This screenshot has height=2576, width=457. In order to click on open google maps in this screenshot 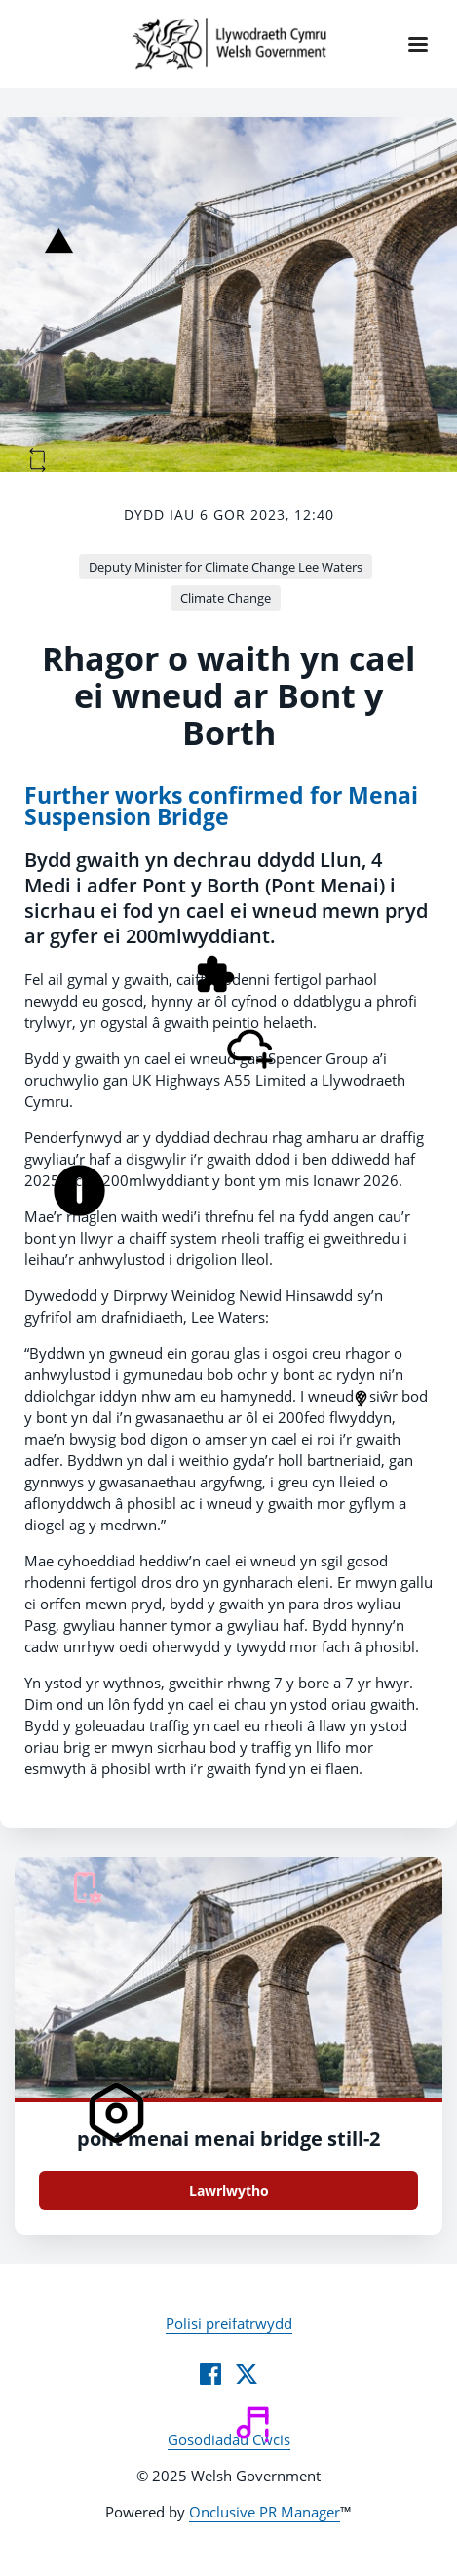, I will do `click(361, 1398)`.